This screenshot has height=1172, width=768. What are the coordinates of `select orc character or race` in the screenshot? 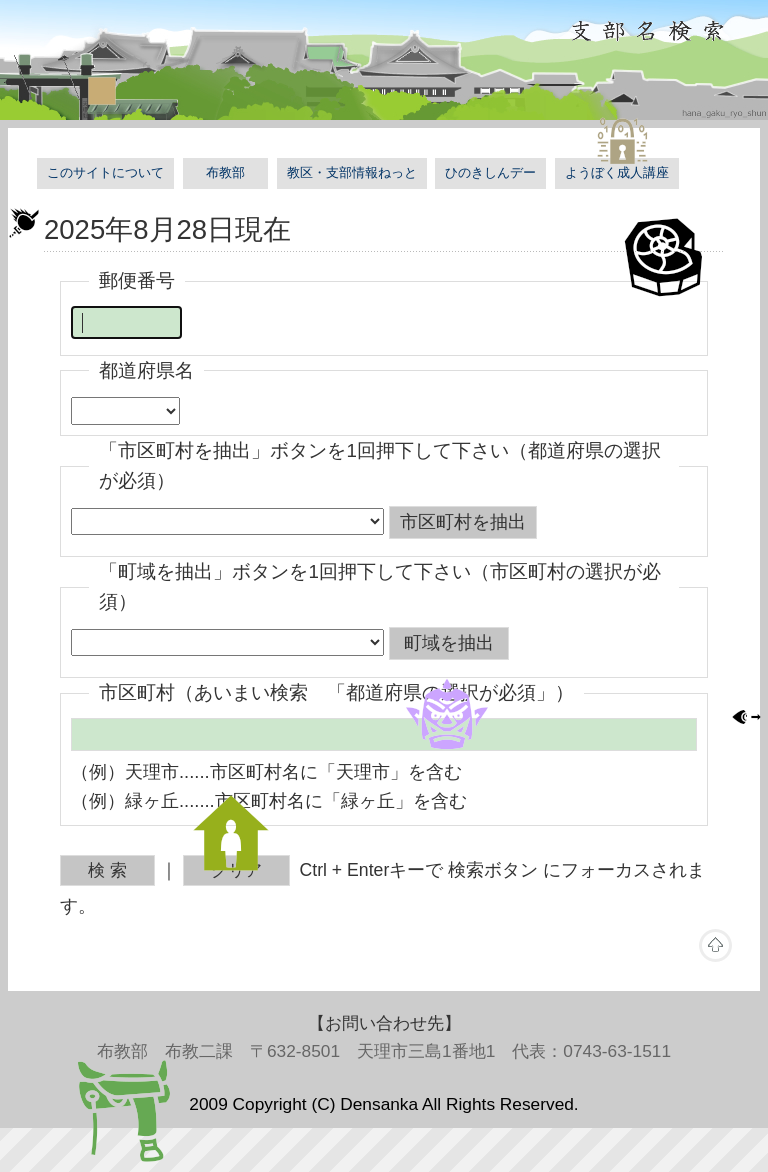 It's located at (447, 714).